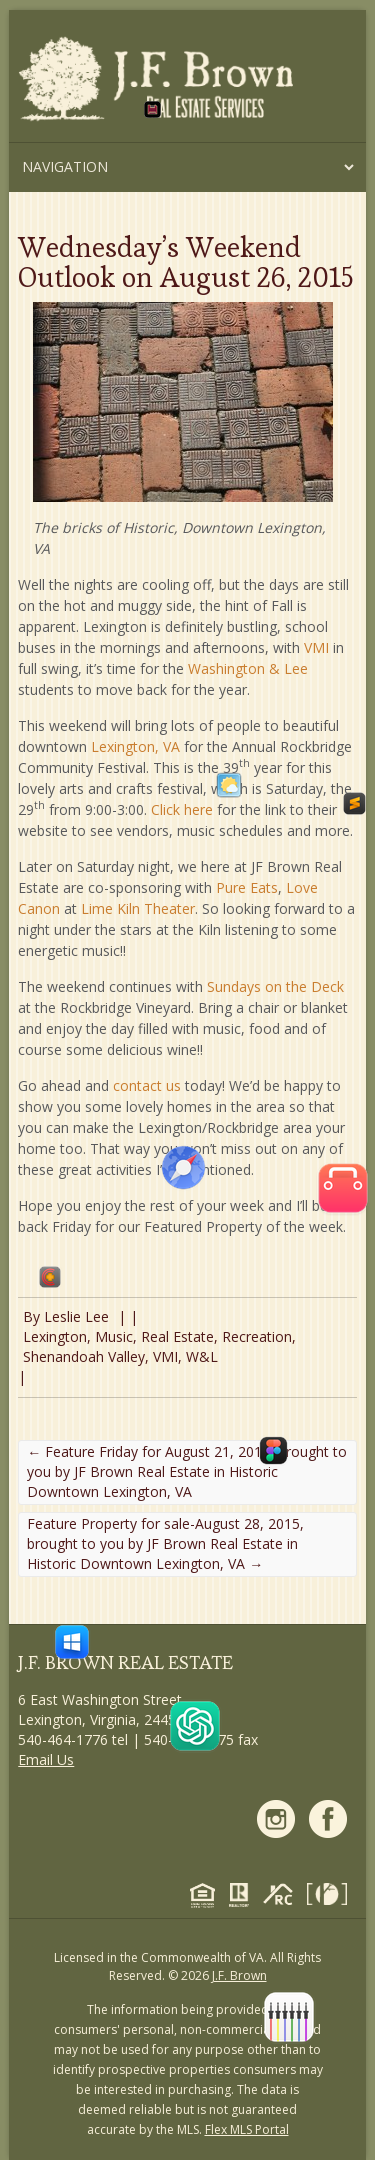  What do you see at coordinates (273, 1450) in the screenshot?
I see `open figma design app` at bounding box center [273, 1450].